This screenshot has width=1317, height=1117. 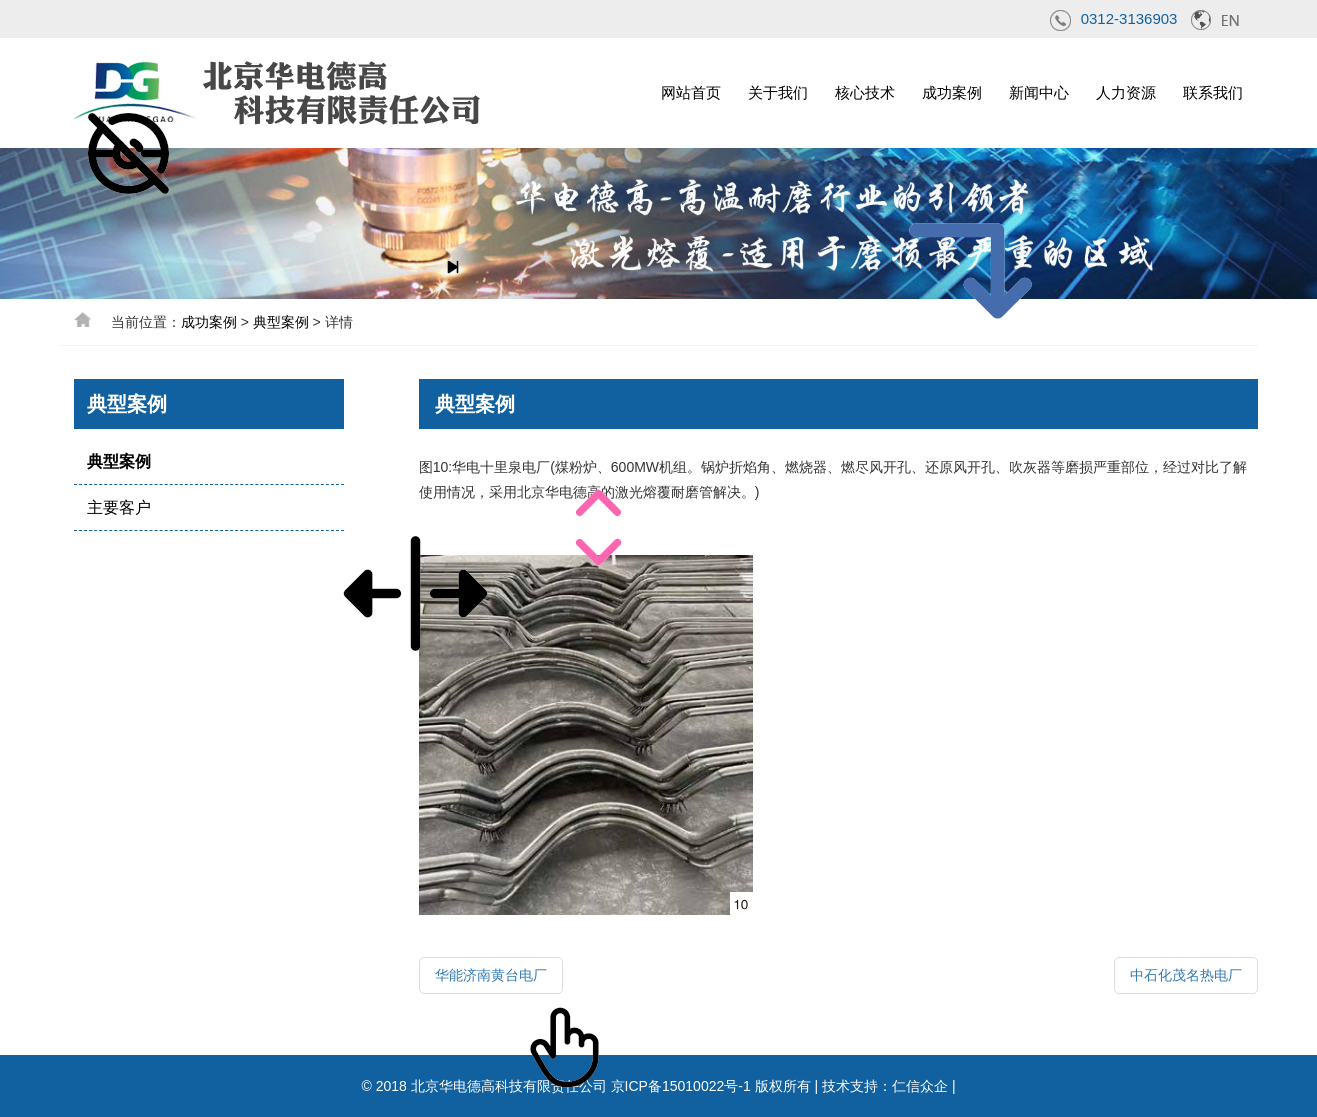 I want to click on disable pokémon go integration, so click(x=128, y=153).